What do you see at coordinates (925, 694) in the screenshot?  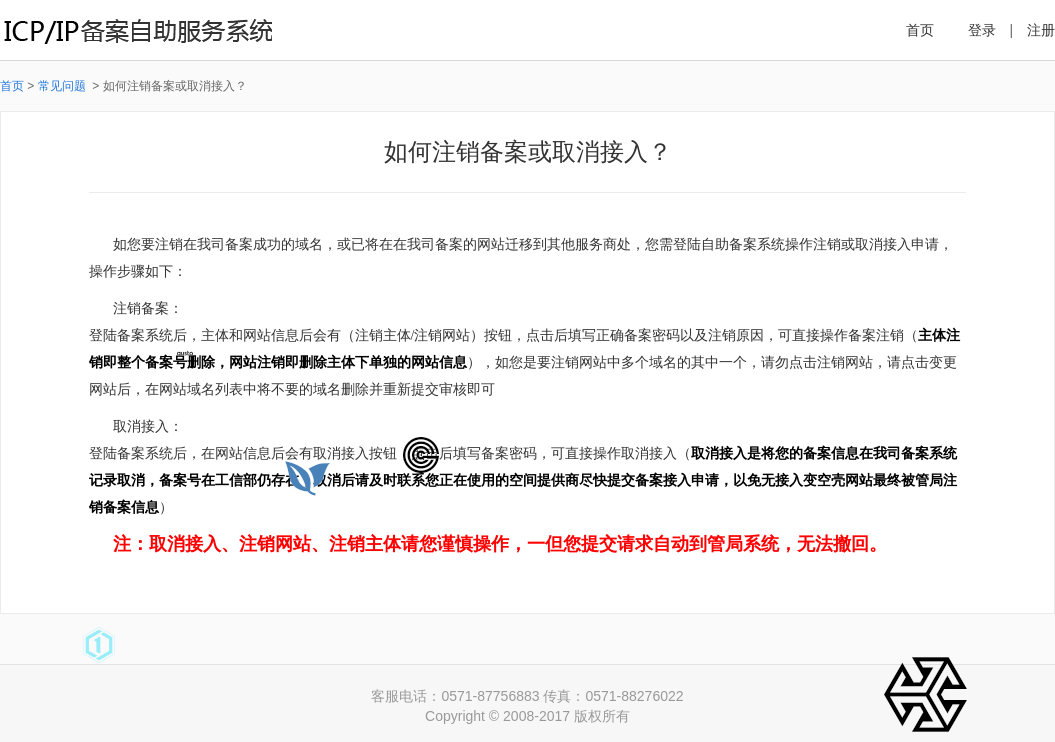 I see `open the sidequest app for vr game sideloading` at bounding box center [925, 694].